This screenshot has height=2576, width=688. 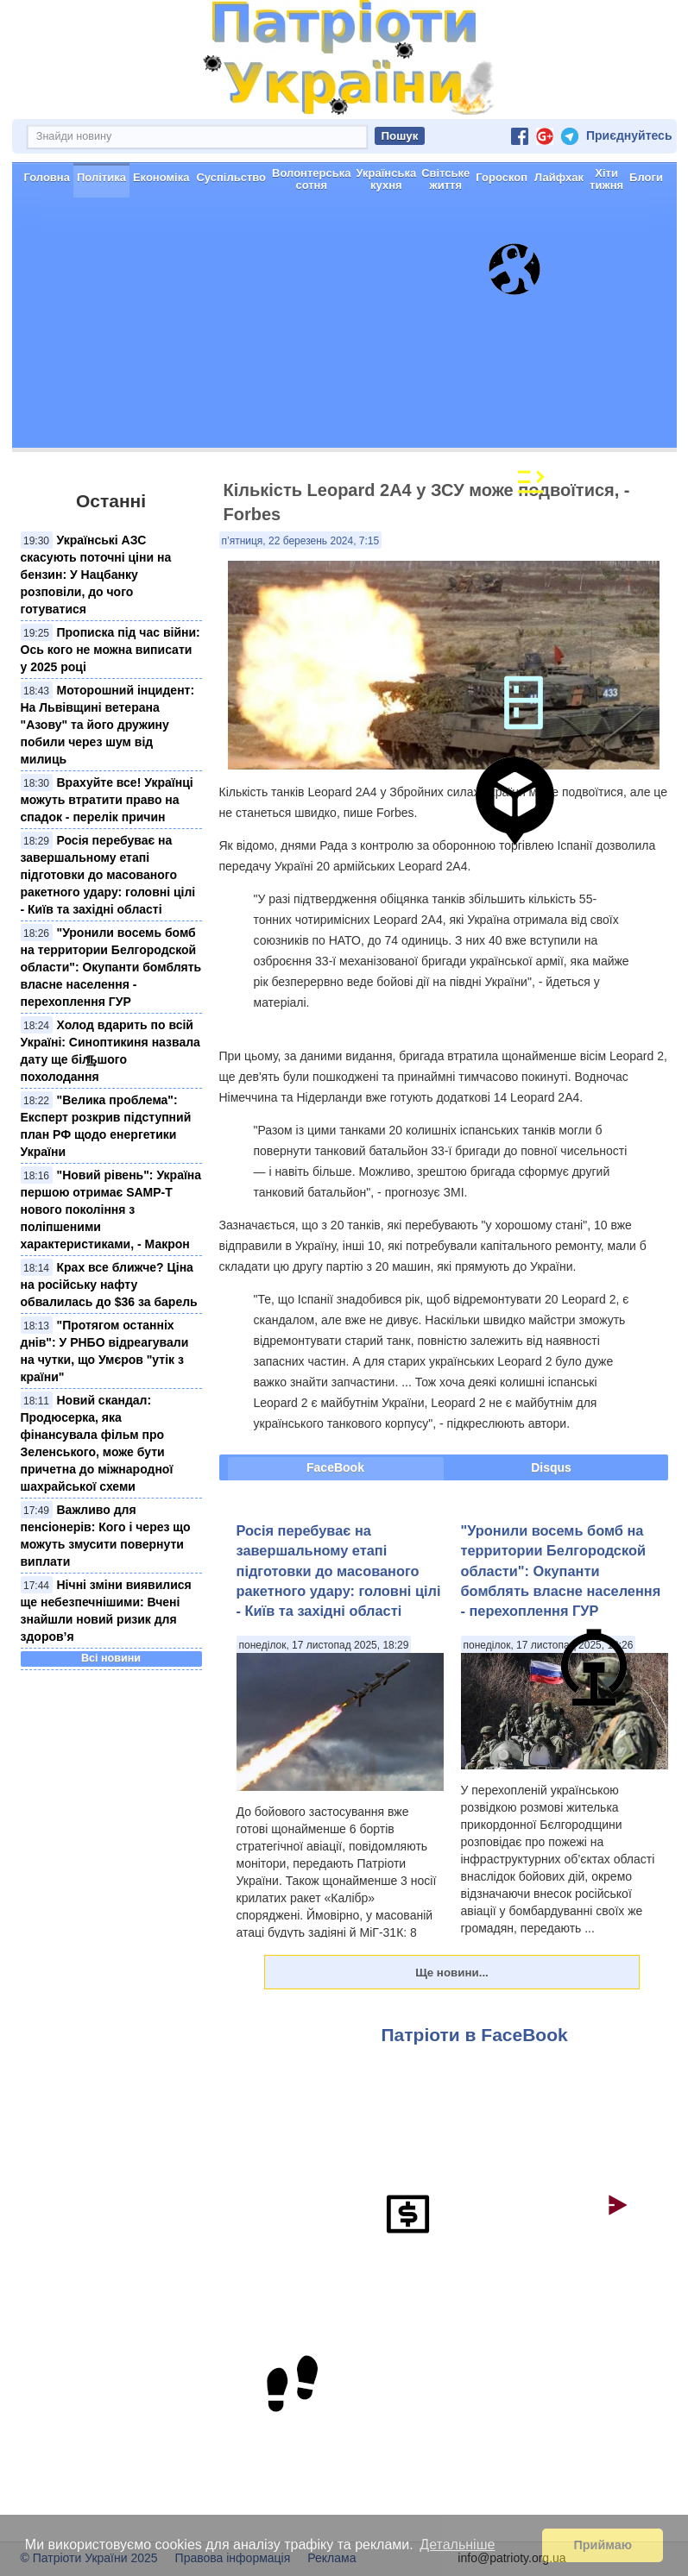 What do you see at coordinates (290, 2384) in the screenshot?
I see `view your walking route or path history` at bounding box center [290, 2384].